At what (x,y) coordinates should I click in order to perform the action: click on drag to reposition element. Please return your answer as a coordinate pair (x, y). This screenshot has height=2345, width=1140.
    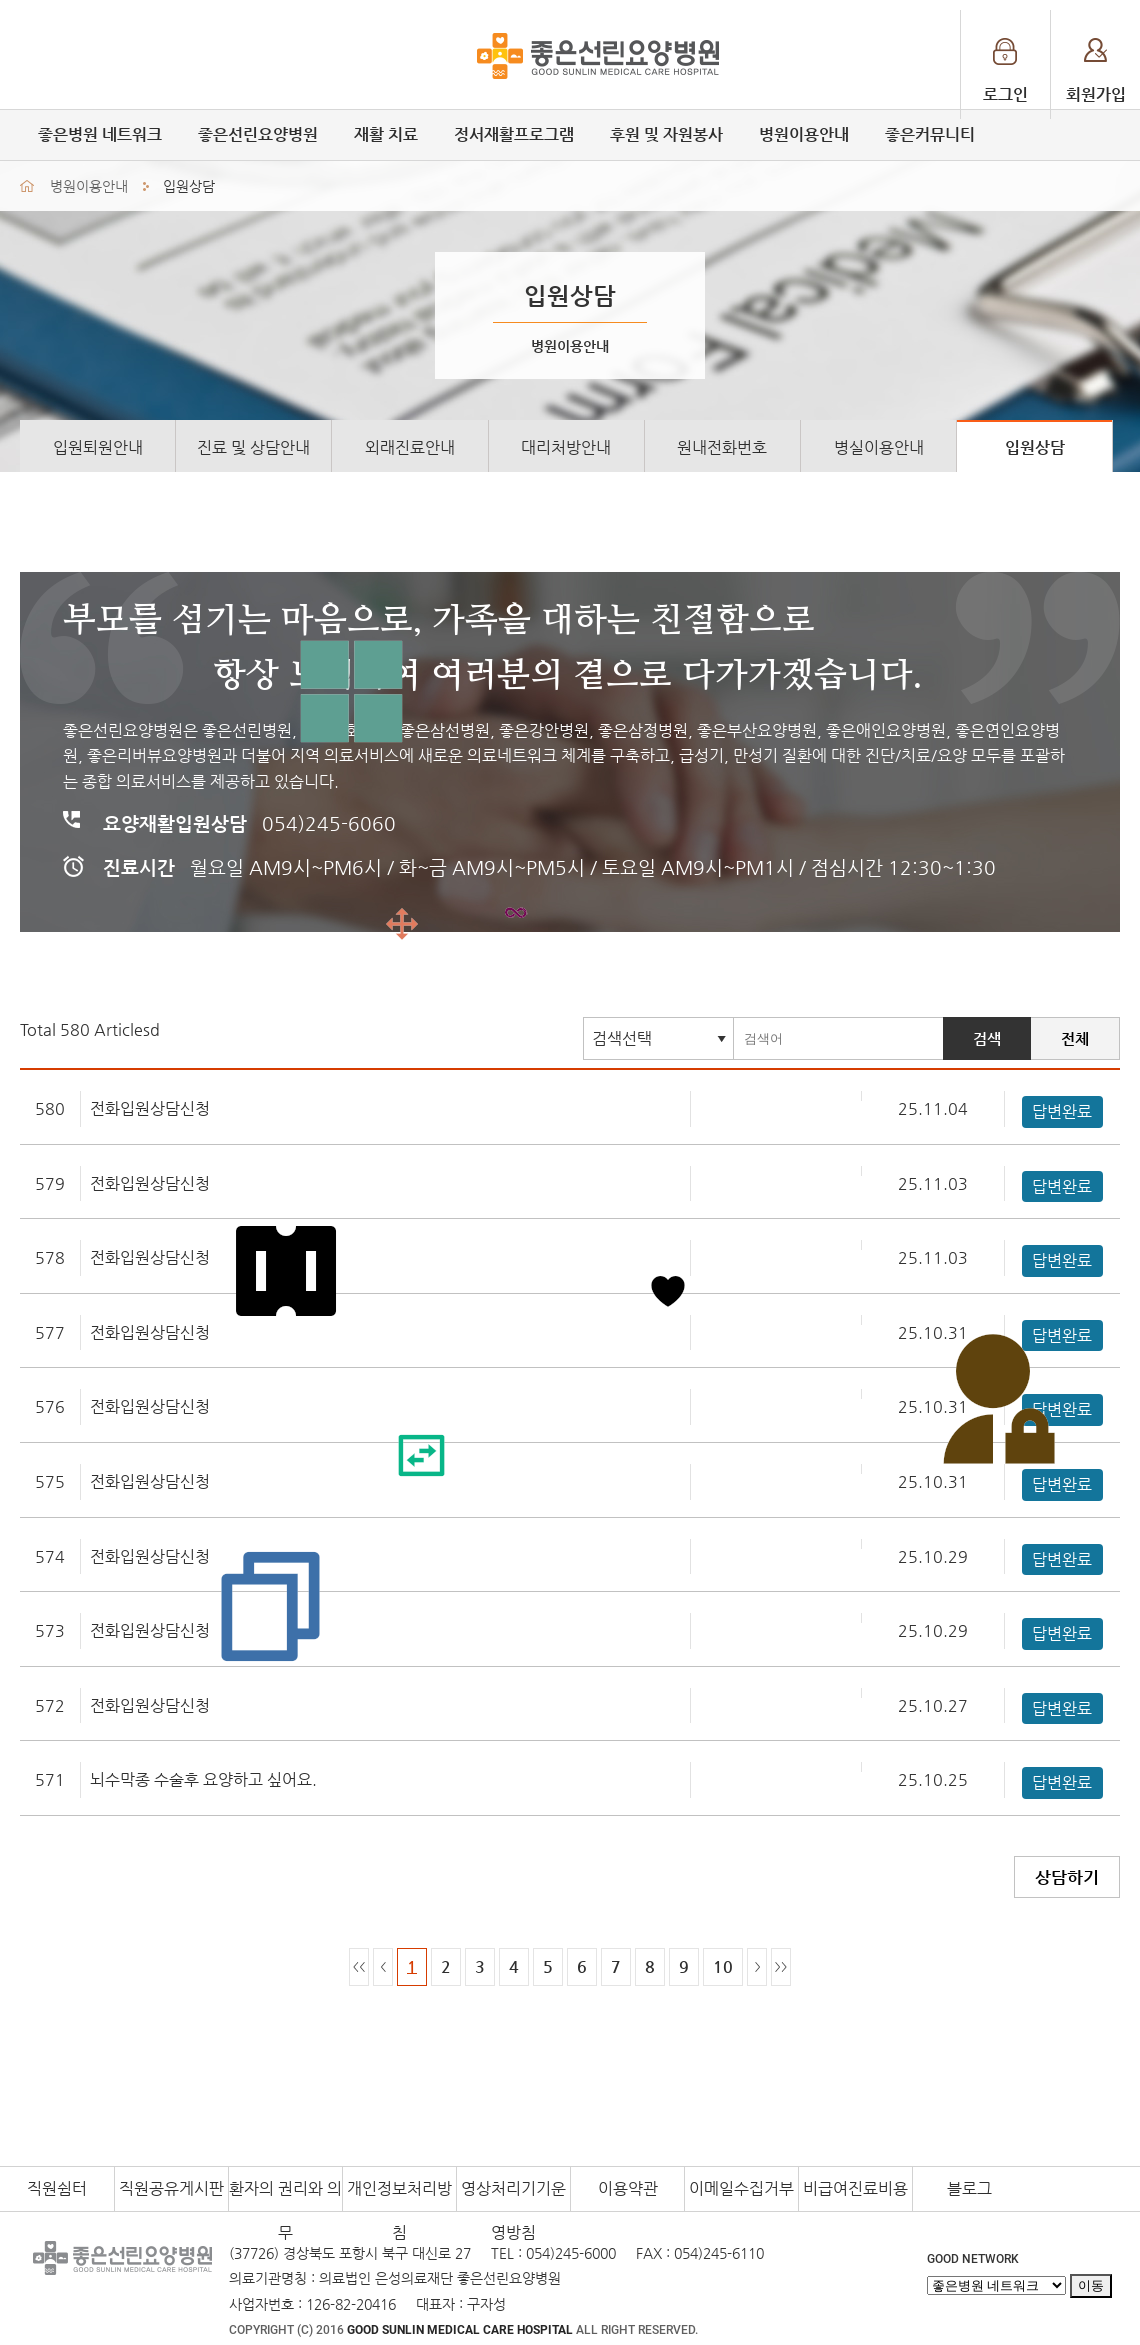
    Looking at the image, I should click on (402, 924).